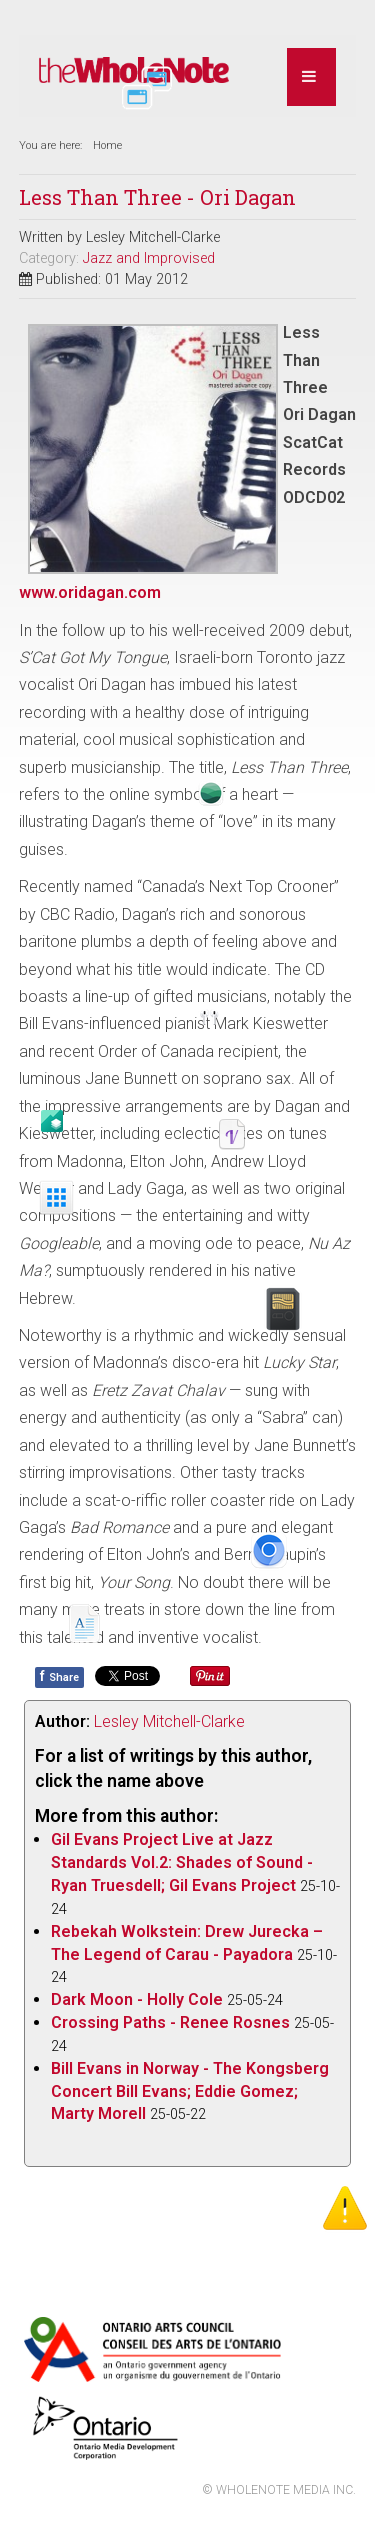 The height and width of the screenshot is (2542, 375). I want to click on connect bluetooth earbuds, so click(209, 1017).